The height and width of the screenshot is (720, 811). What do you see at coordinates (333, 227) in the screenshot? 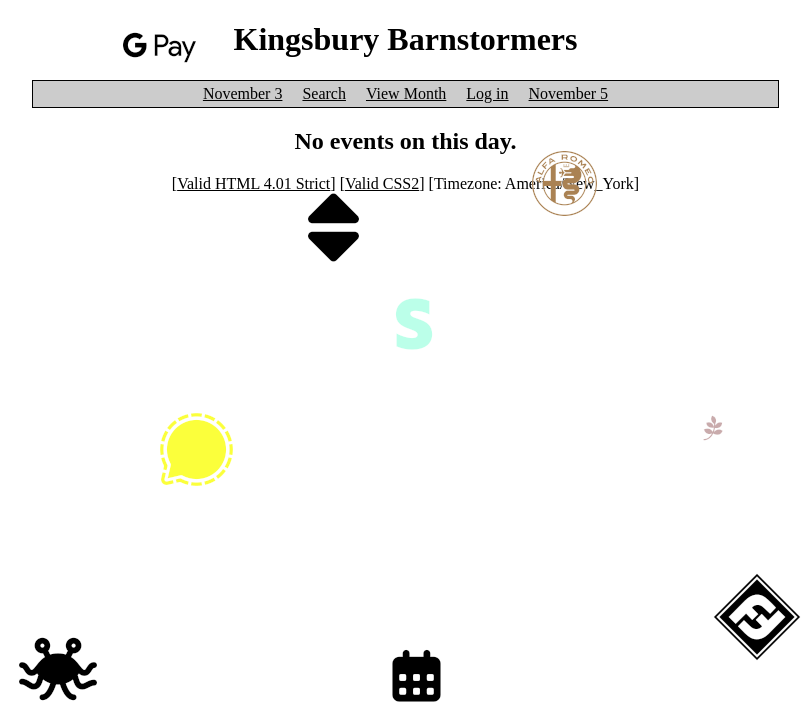
I see `sort items in no particular order` at bounding box center [333, 227].